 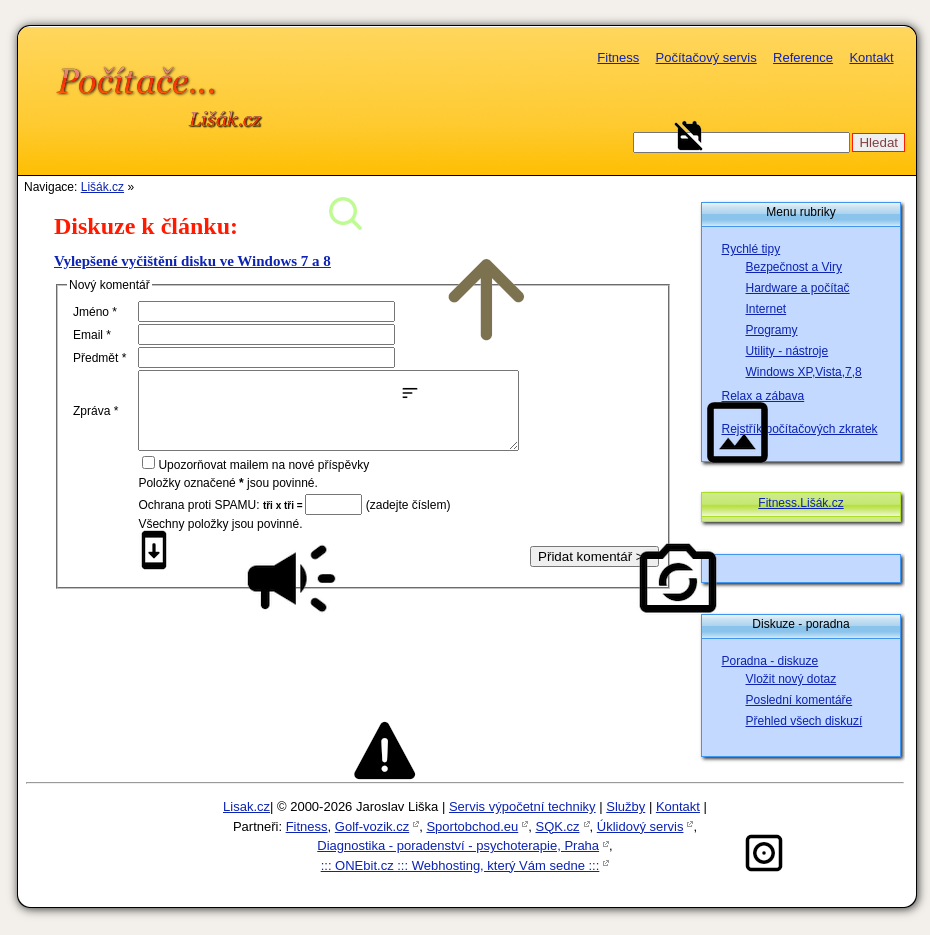 I want to click on view announcements or notifications, so click(x=291, y=578).